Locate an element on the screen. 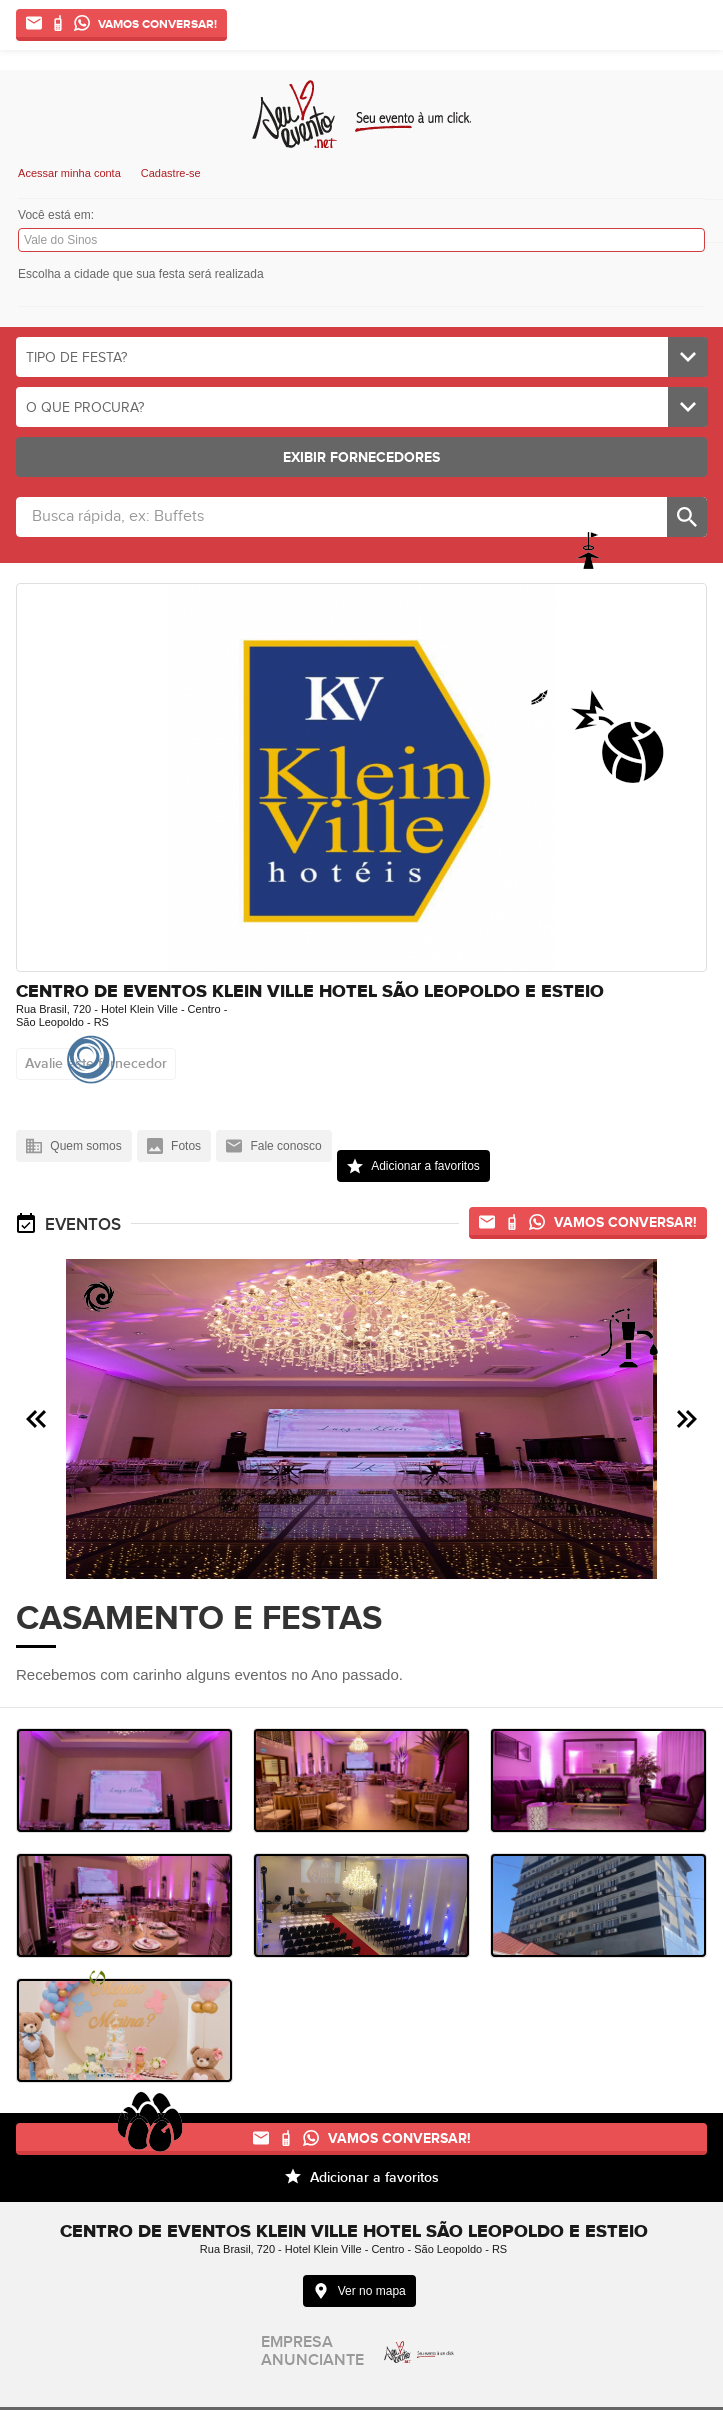  loading or processing in progress is located at coordinates (97, 1977).